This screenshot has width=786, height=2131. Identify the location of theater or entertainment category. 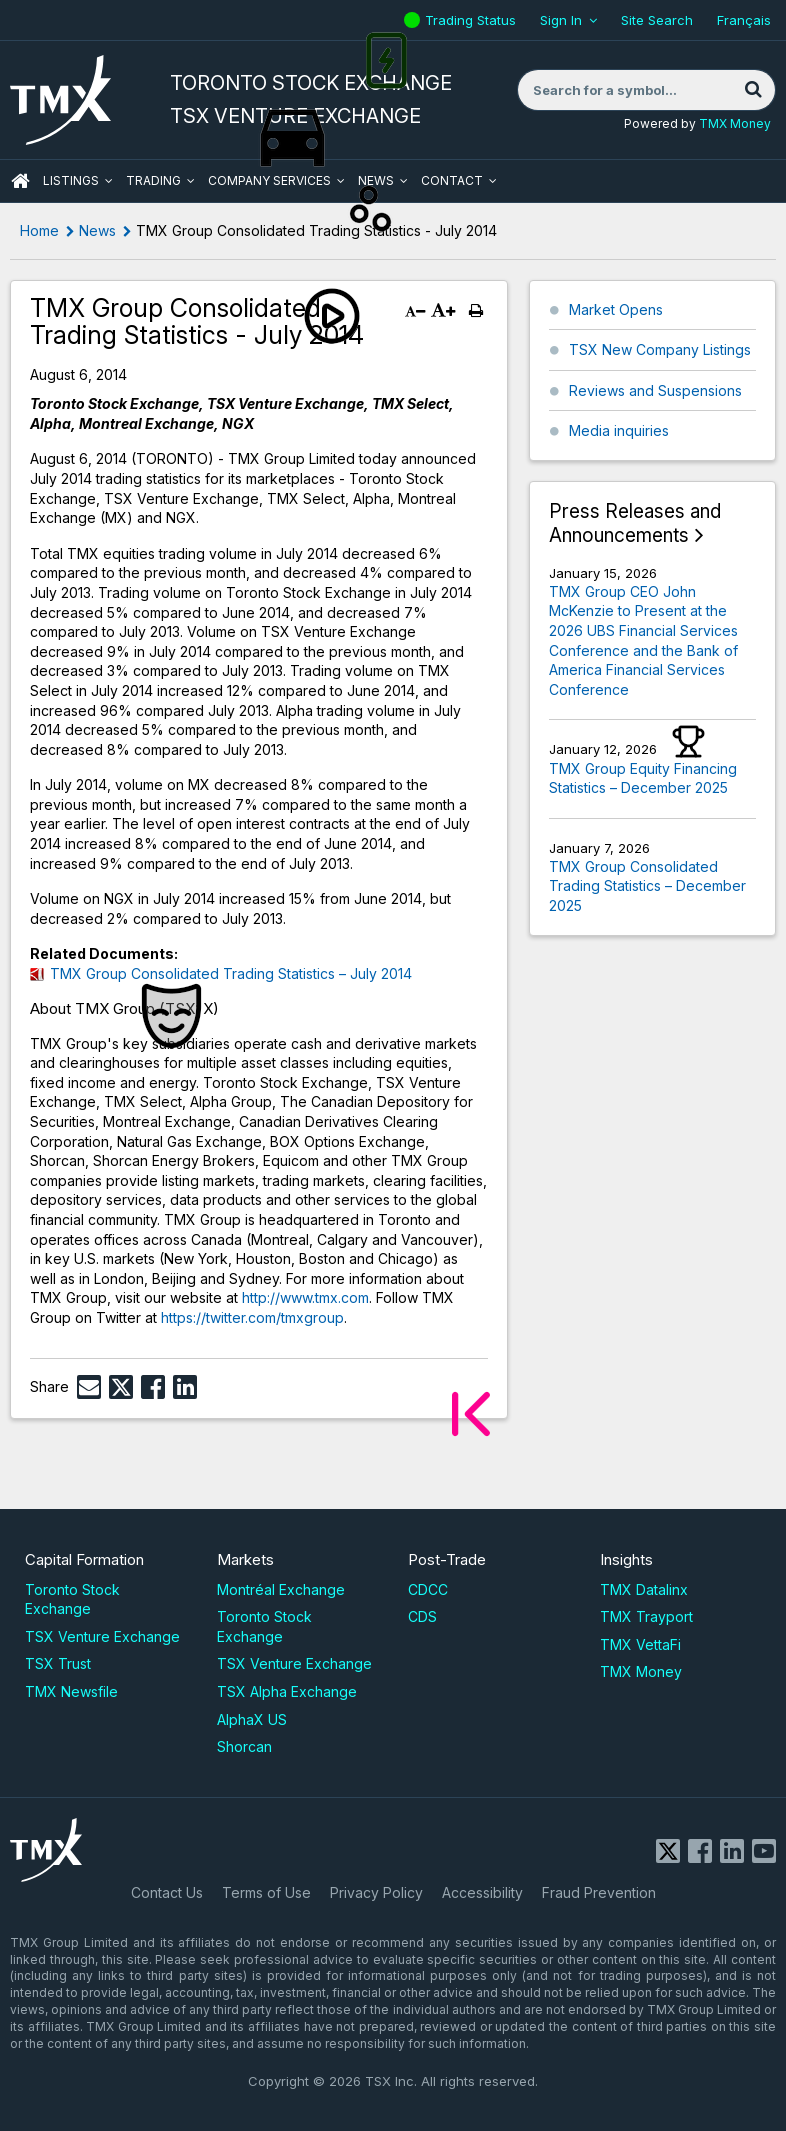
(171, 1013).